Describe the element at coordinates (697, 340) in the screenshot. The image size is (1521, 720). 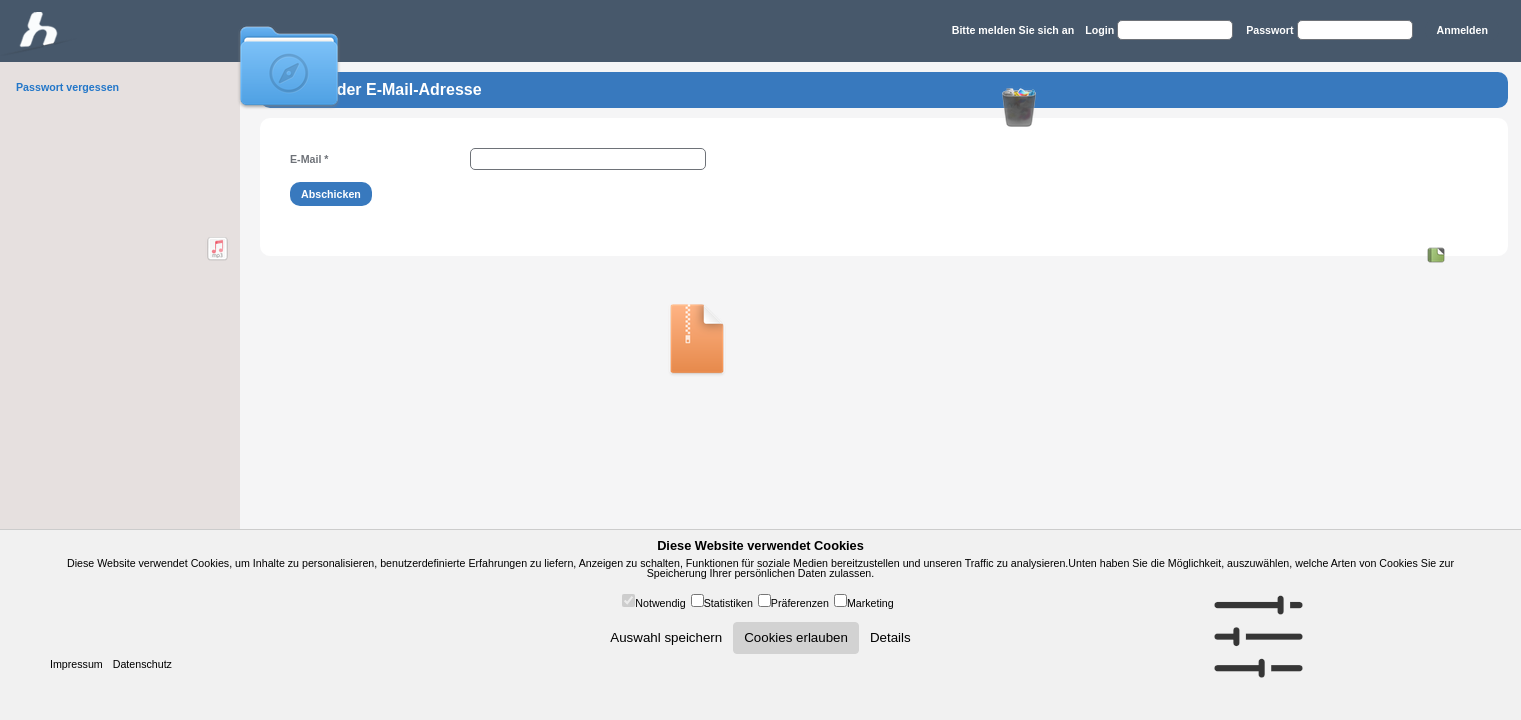
I see `open a compressed archive file` at that location.